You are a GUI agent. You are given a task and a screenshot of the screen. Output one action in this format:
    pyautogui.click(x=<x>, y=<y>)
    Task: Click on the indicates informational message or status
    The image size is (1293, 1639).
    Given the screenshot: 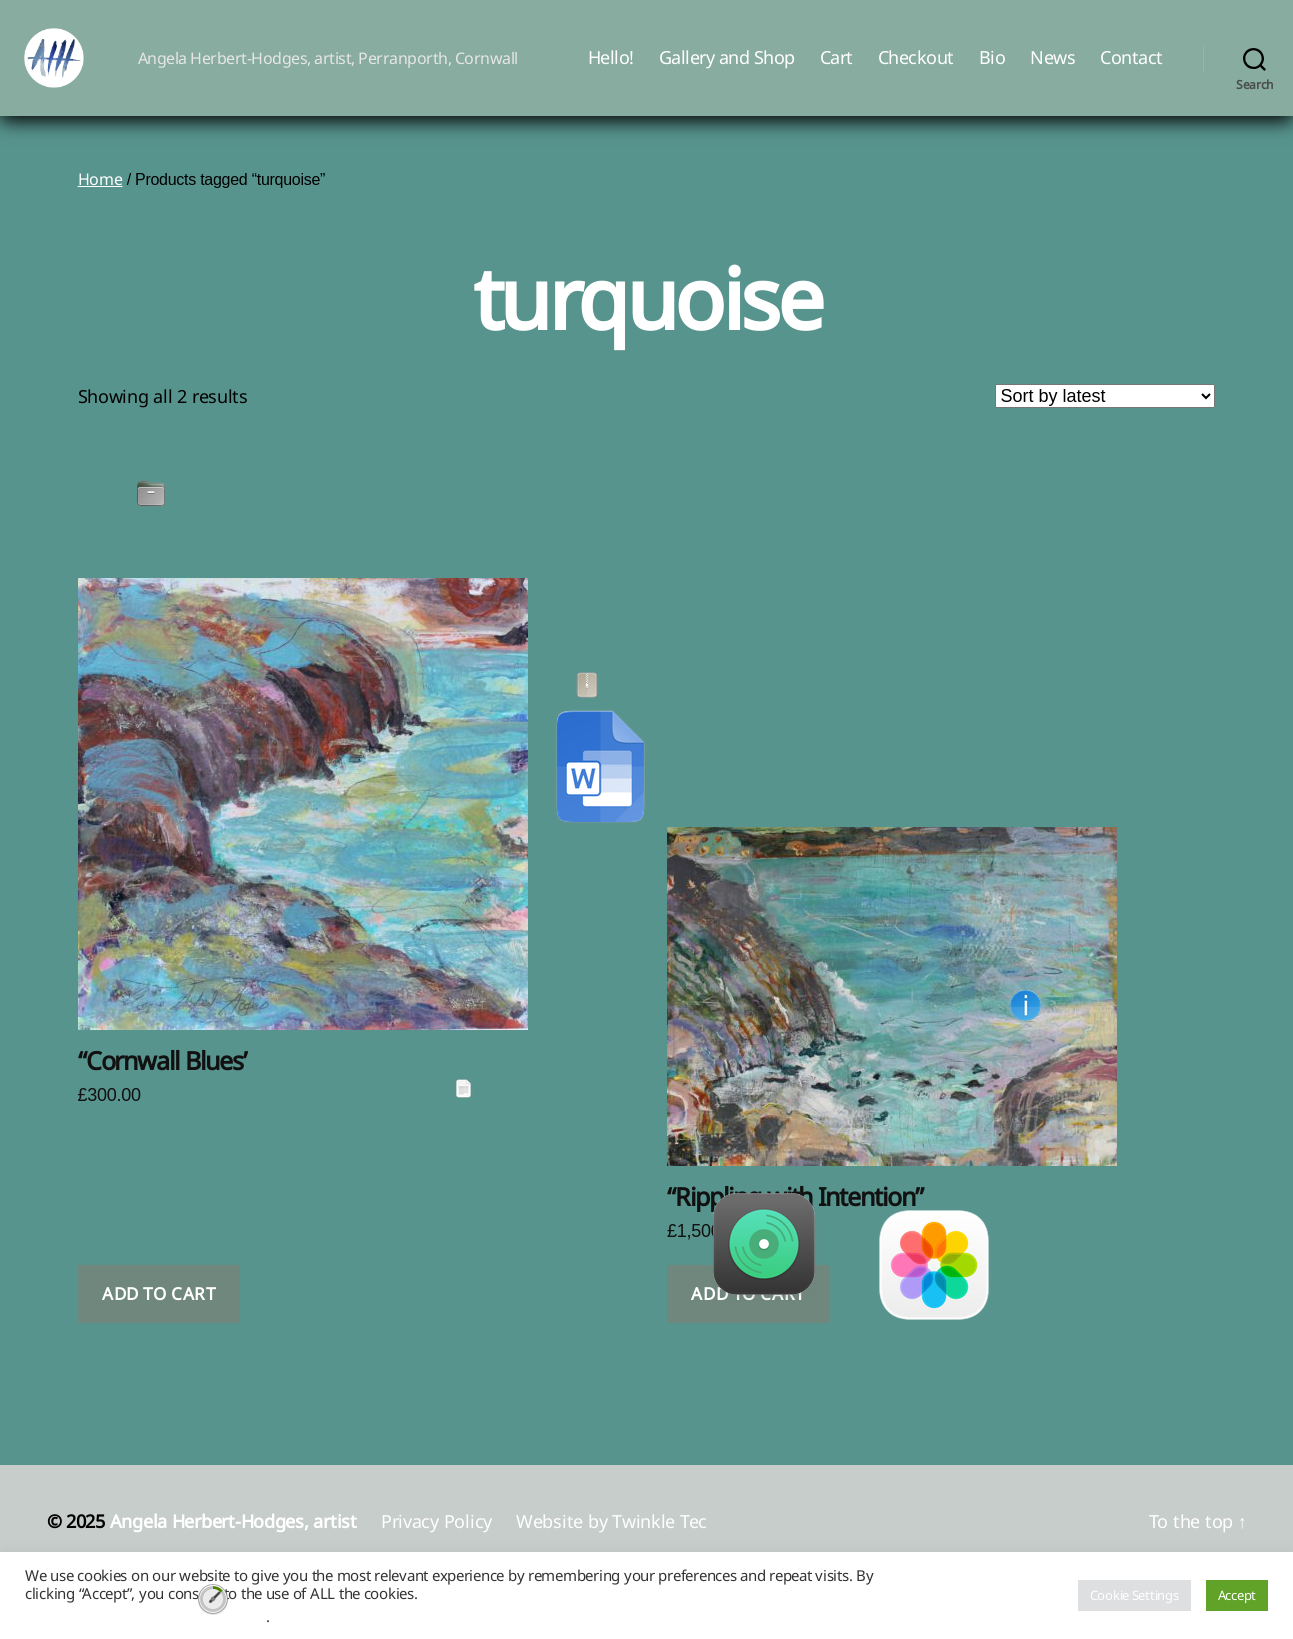 What is the action you would take?
    pyautogui.click(x=1025, y=1005)
    